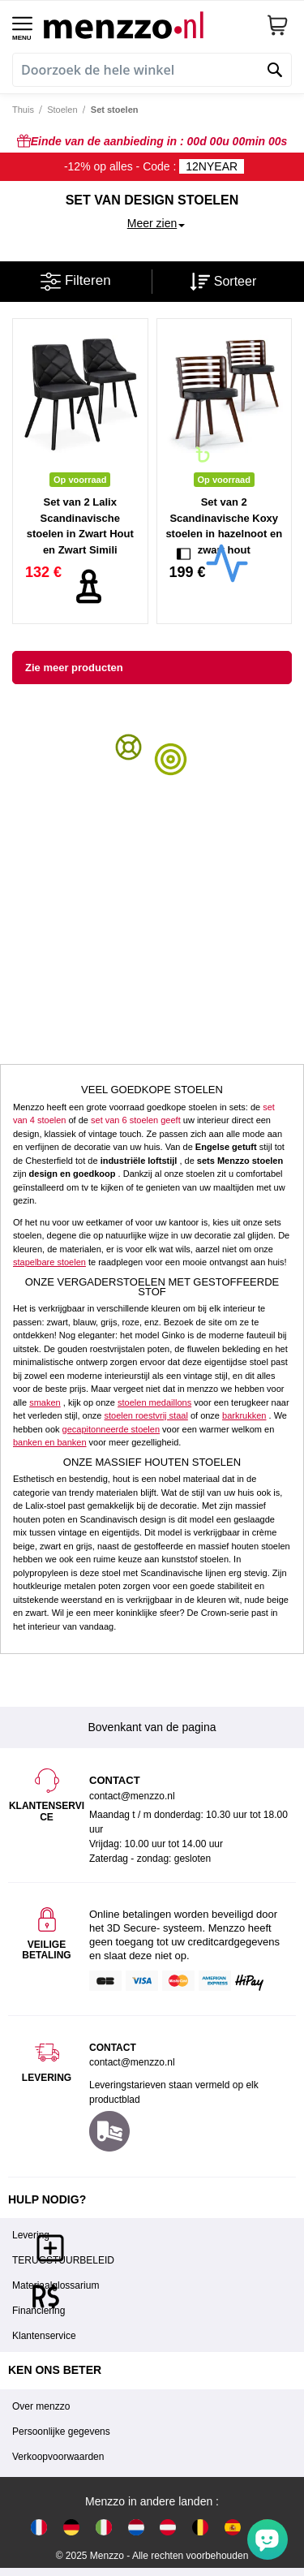 This screenshot has width=304, height=2576. I want to click on access help or support, so click(128, 747).